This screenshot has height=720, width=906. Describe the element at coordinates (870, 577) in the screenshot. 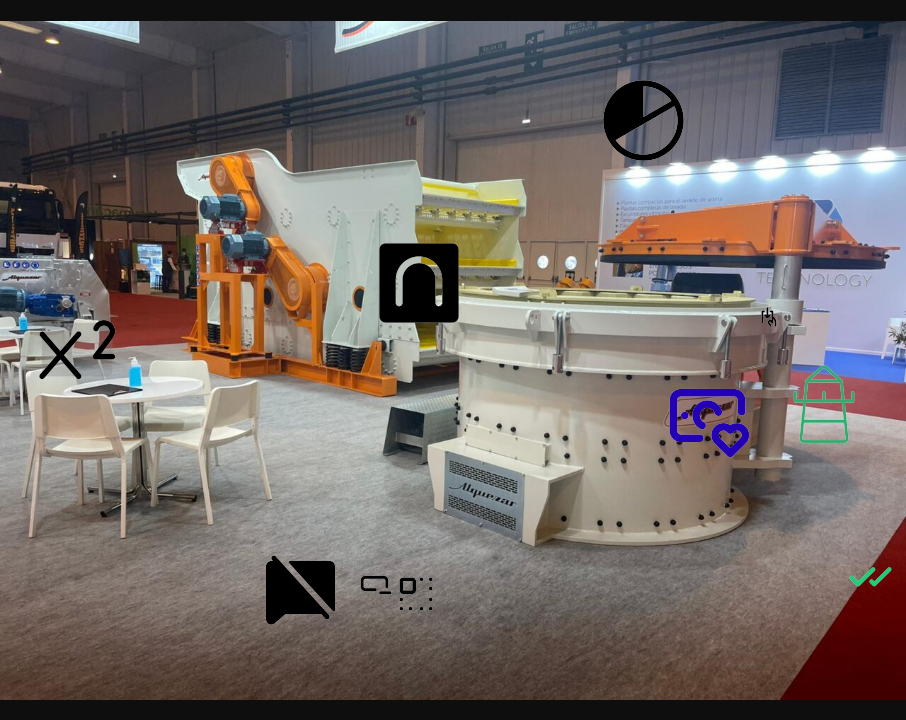

I see `indicates multiple items selected or completed` at that location.